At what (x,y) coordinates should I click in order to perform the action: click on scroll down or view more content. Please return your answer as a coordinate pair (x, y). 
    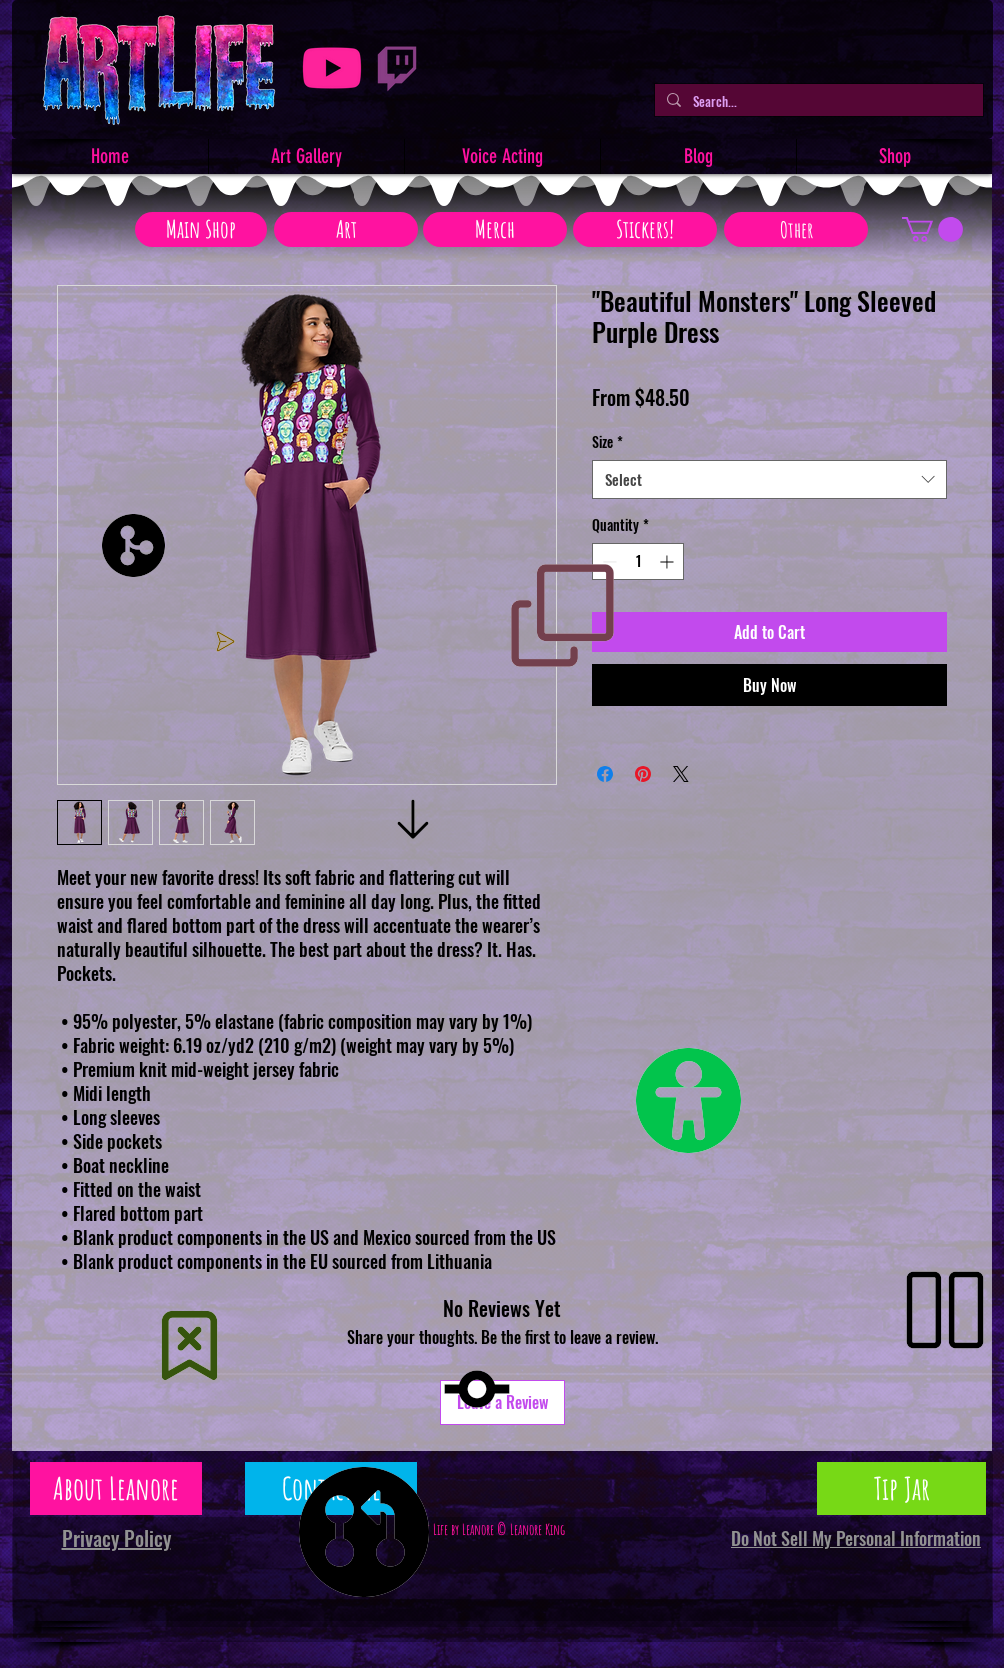
    Looking at the image, I should click on (413, 819).